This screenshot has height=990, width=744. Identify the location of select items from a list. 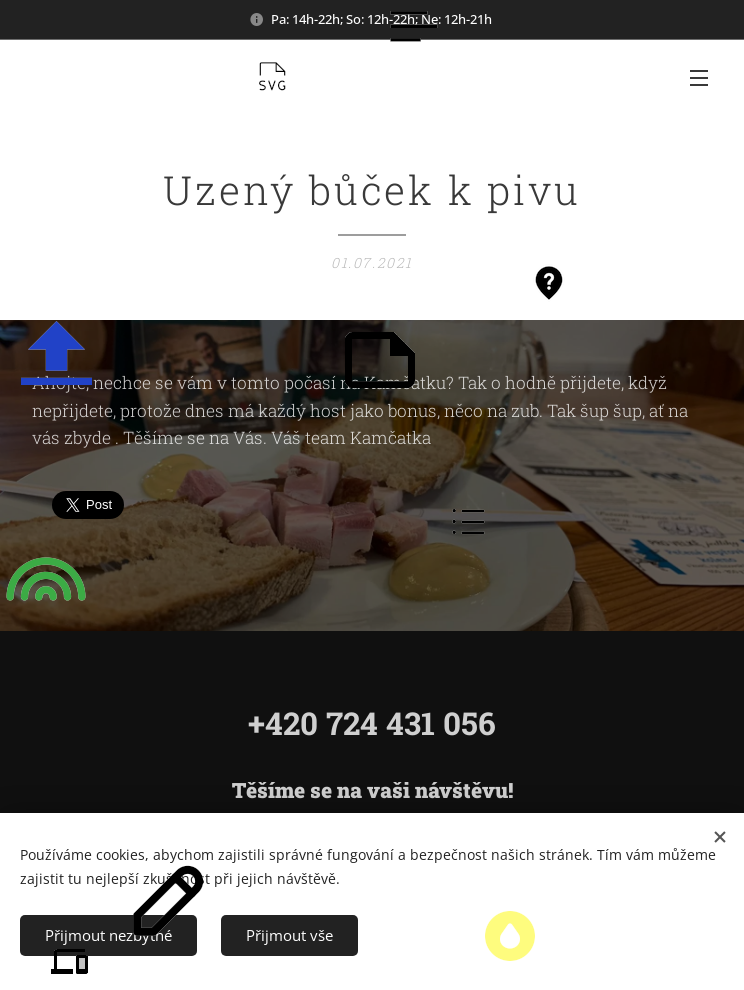
(414, 28).